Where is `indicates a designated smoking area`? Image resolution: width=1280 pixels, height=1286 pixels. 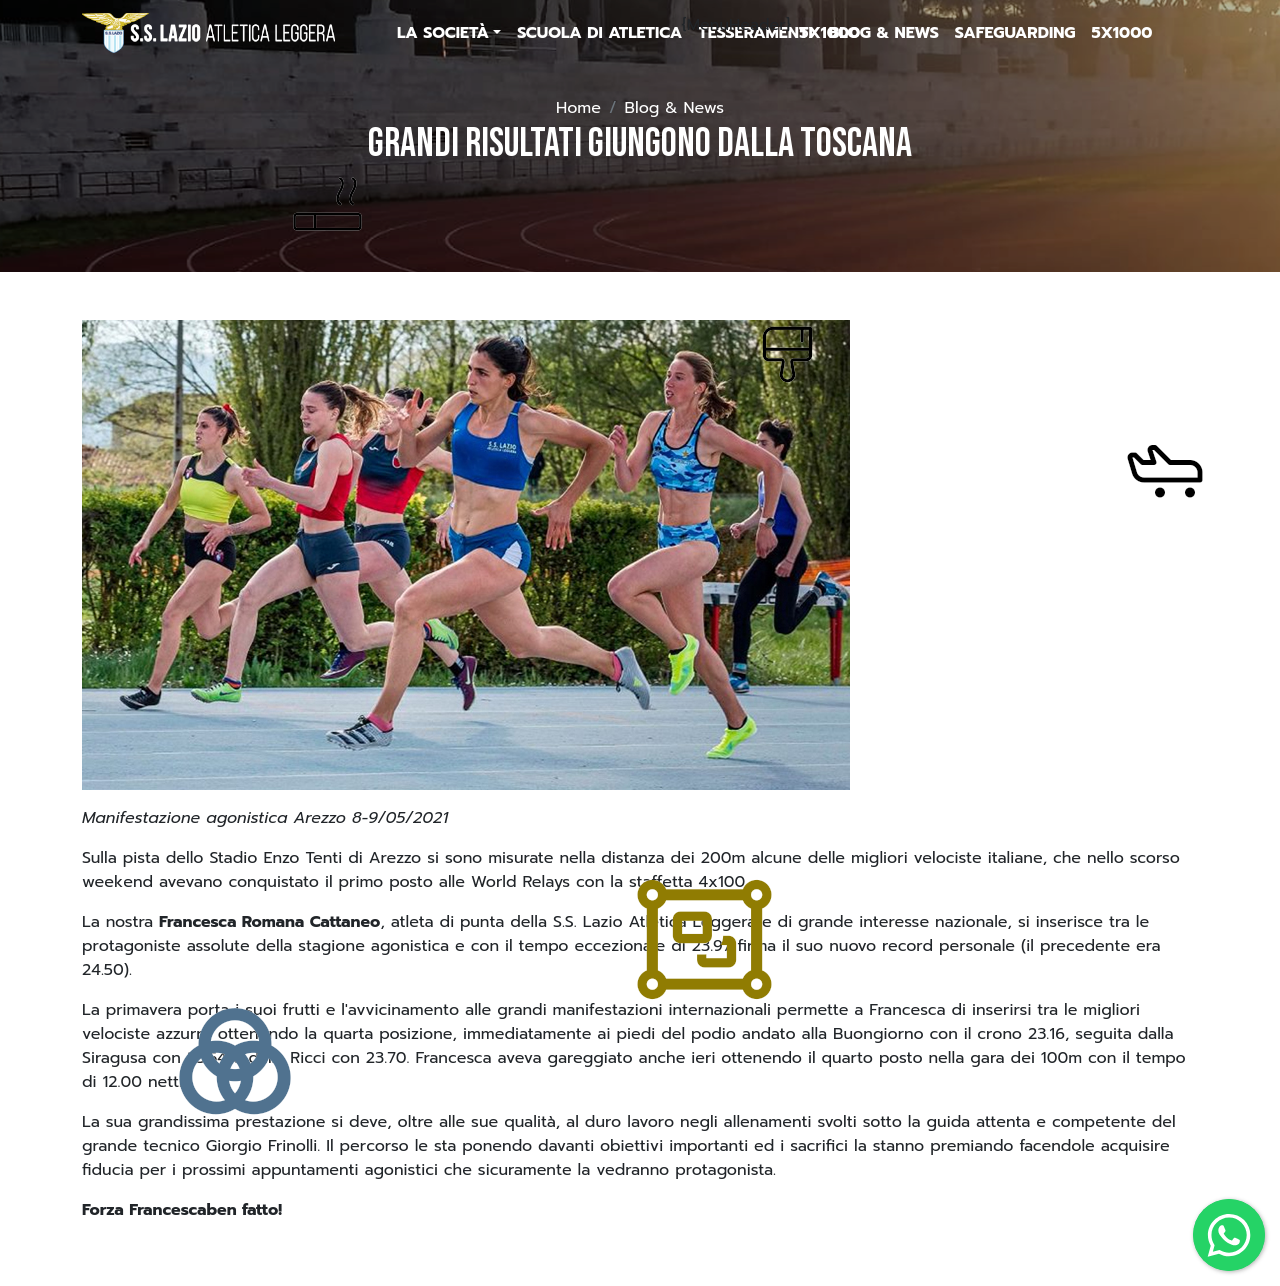 indicates a designated smoking area is located at coordinates (327, 211).